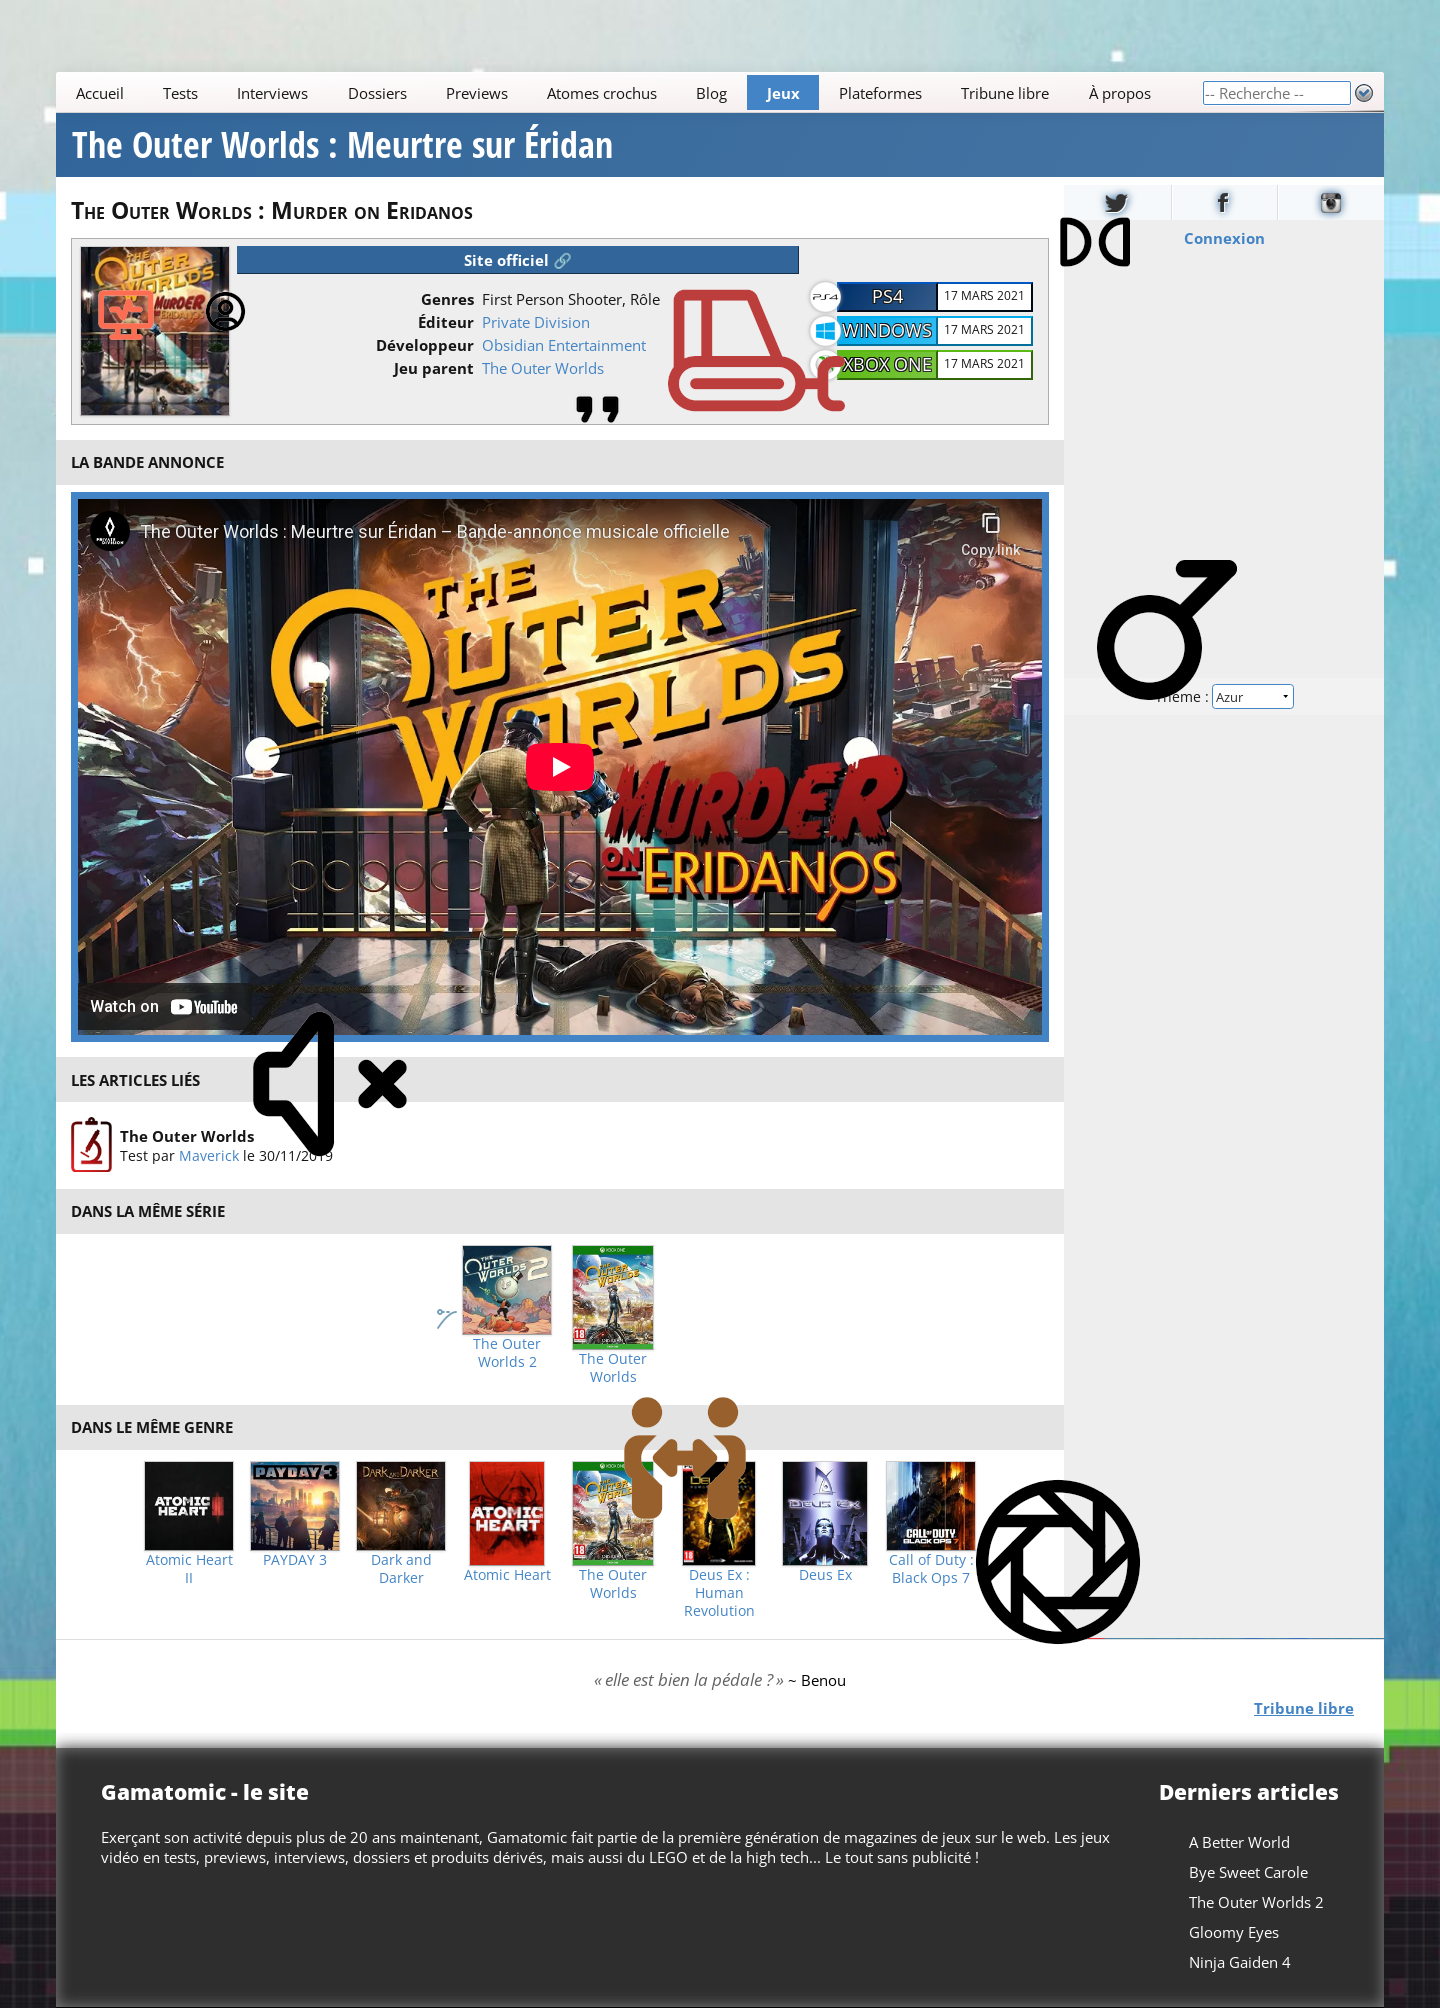 Image resolution: width=1440 pixels, height=2008 pixels. Describe the element at coordinates (334, 1084) in the screenshot. I see `mute audio or sound` at that location.